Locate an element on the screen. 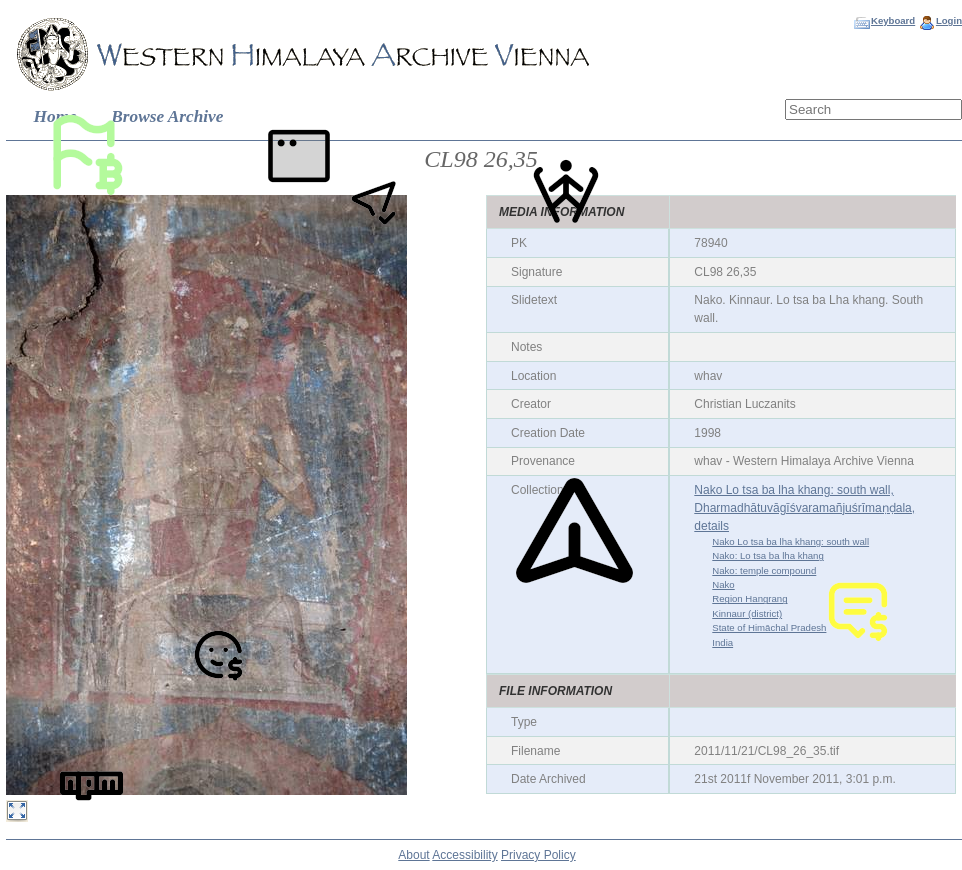  npm package manager logo is located at coordinates (91, 784).